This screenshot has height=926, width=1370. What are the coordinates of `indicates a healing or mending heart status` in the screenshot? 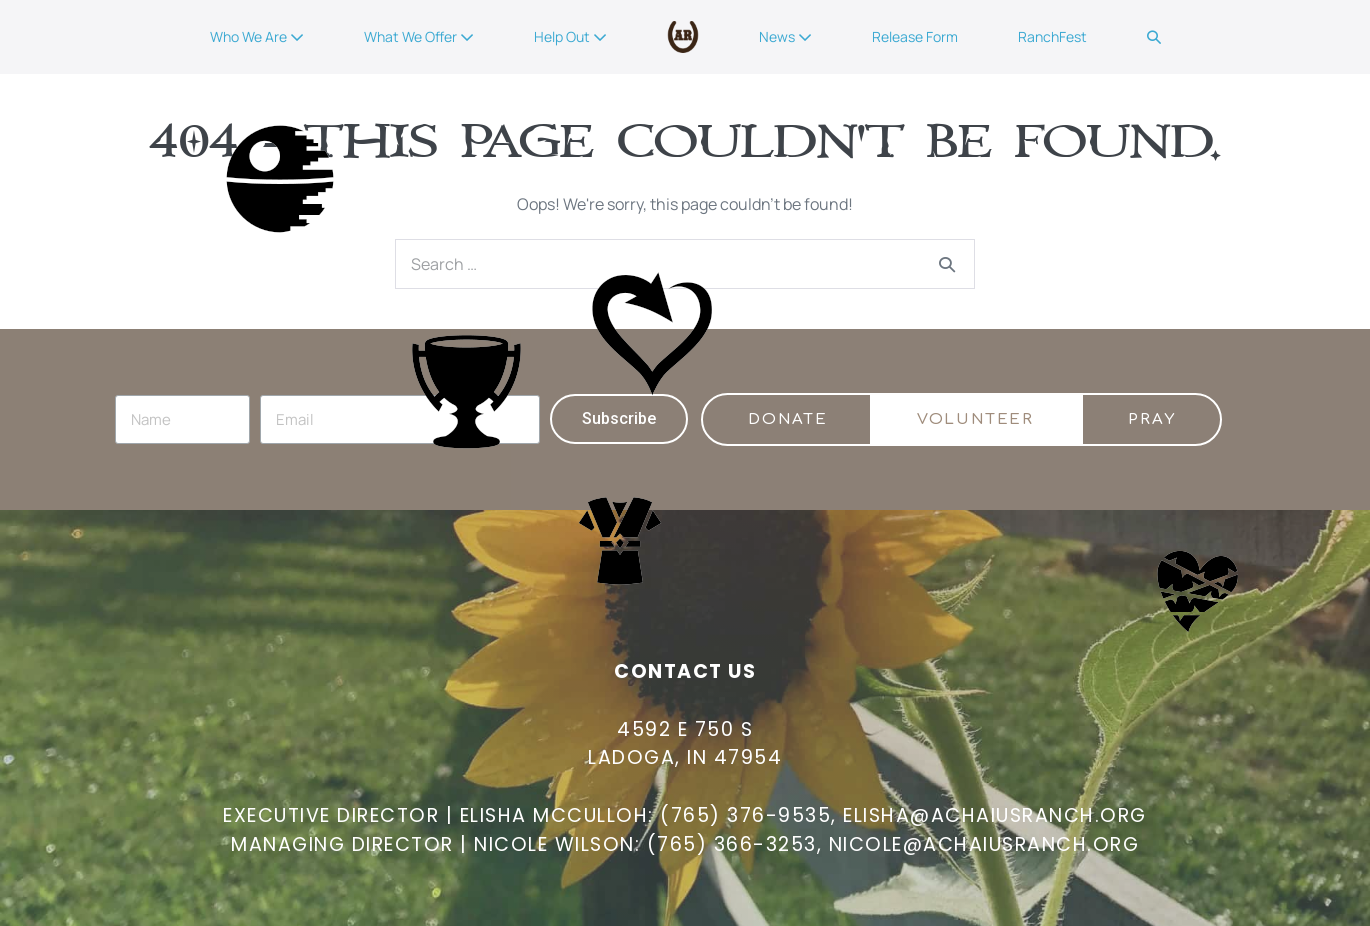 It's located at (1197, 591).